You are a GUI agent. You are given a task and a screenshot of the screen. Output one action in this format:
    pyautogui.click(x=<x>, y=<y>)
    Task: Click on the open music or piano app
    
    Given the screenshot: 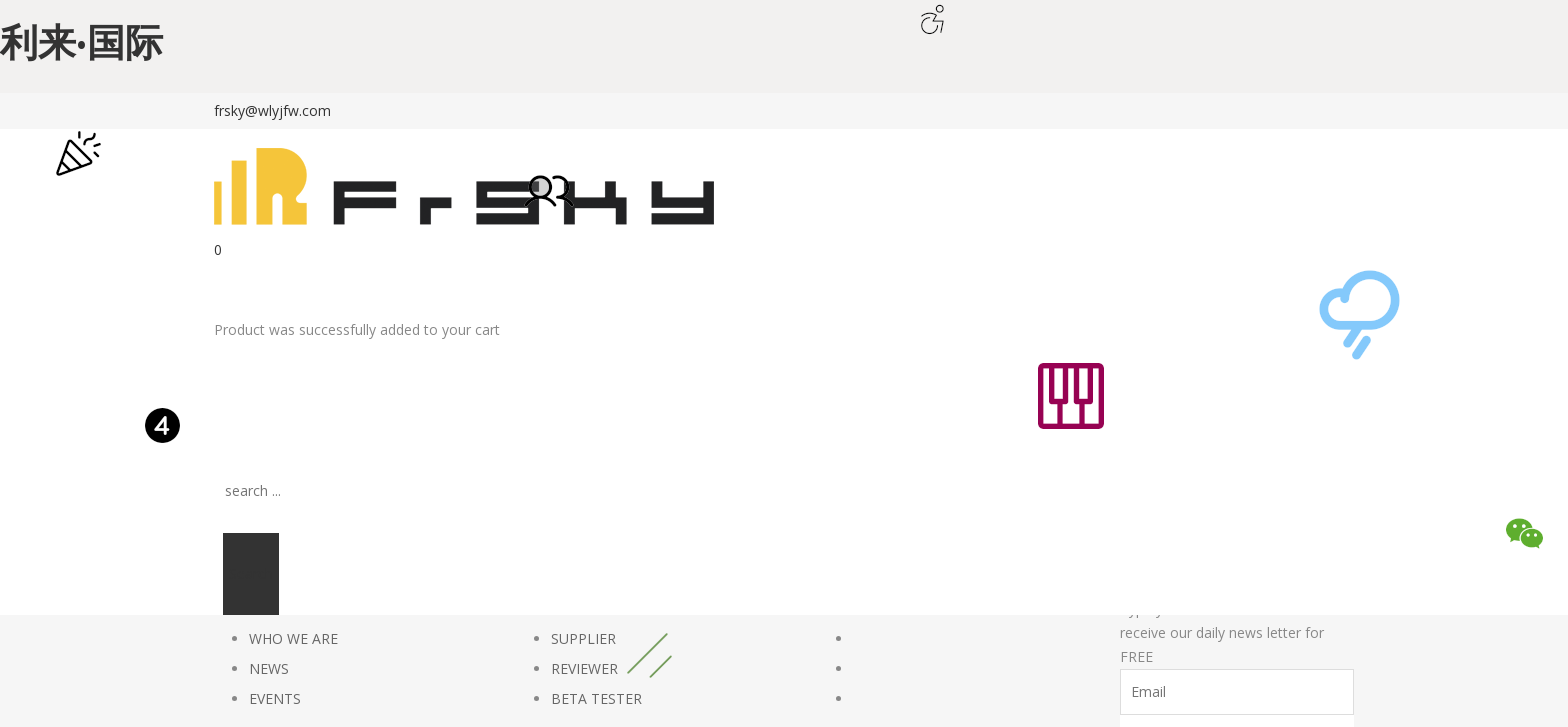 What is the action you would take?
    pyautogui.click(x=1071, y=396)
    